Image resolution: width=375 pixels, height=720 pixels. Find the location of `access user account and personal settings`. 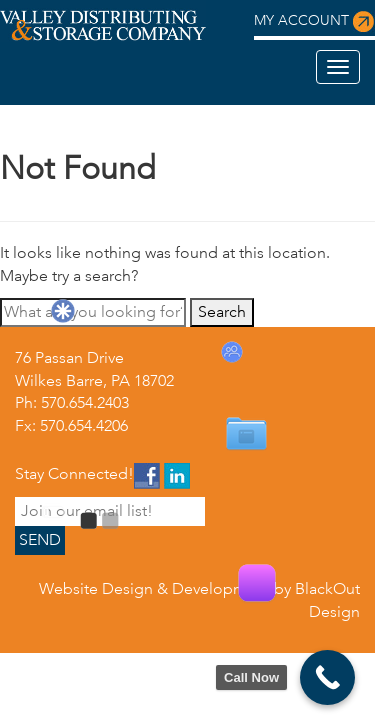

access user account and personal settings is located at coordinates (232, 352).